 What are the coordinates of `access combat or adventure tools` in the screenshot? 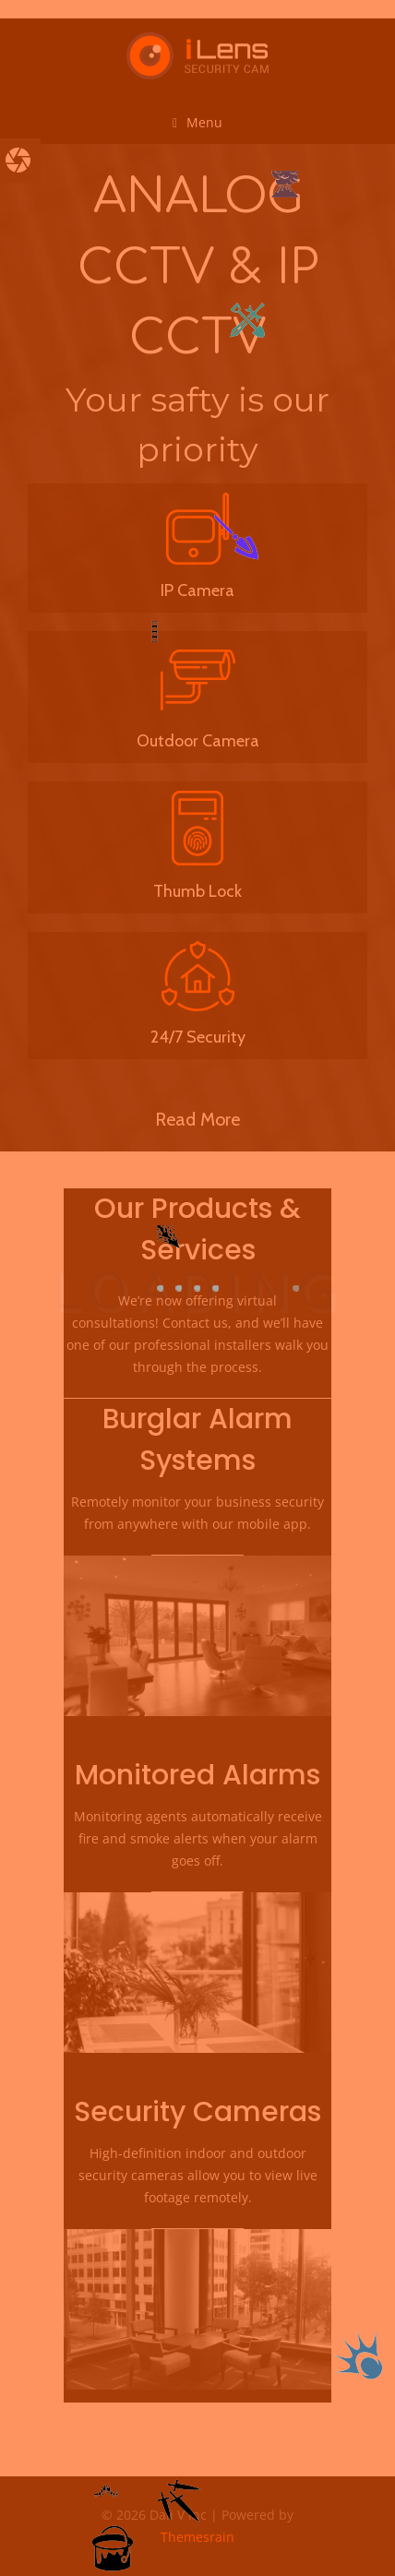 It's located at (247, 320).